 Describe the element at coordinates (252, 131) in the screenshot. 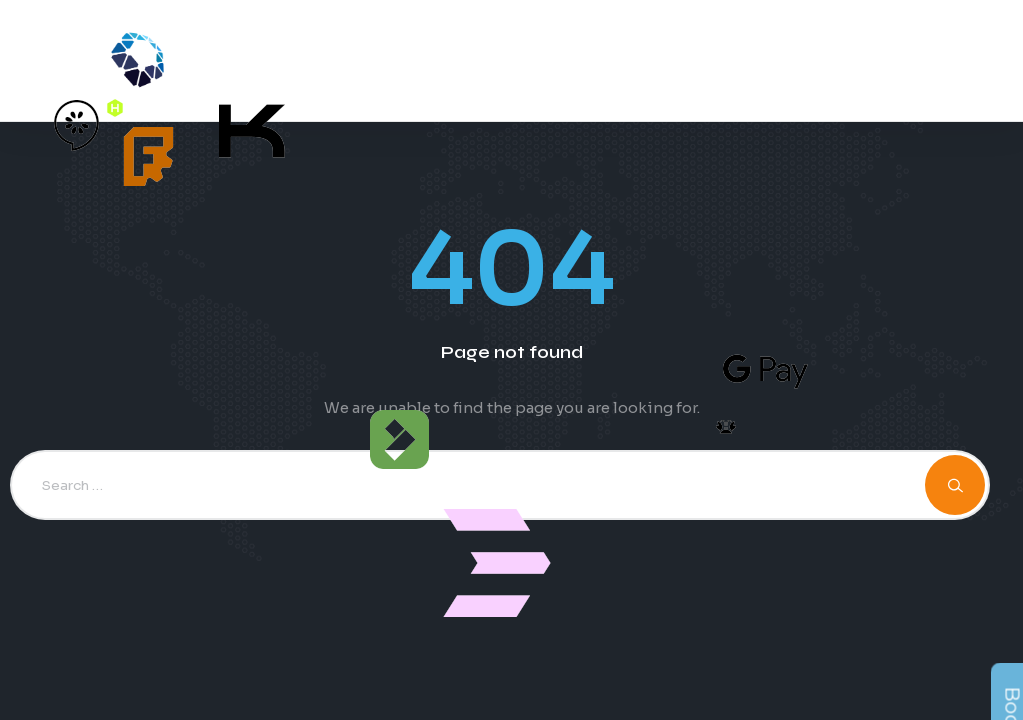

I see `keenetic brand logo` at that location.